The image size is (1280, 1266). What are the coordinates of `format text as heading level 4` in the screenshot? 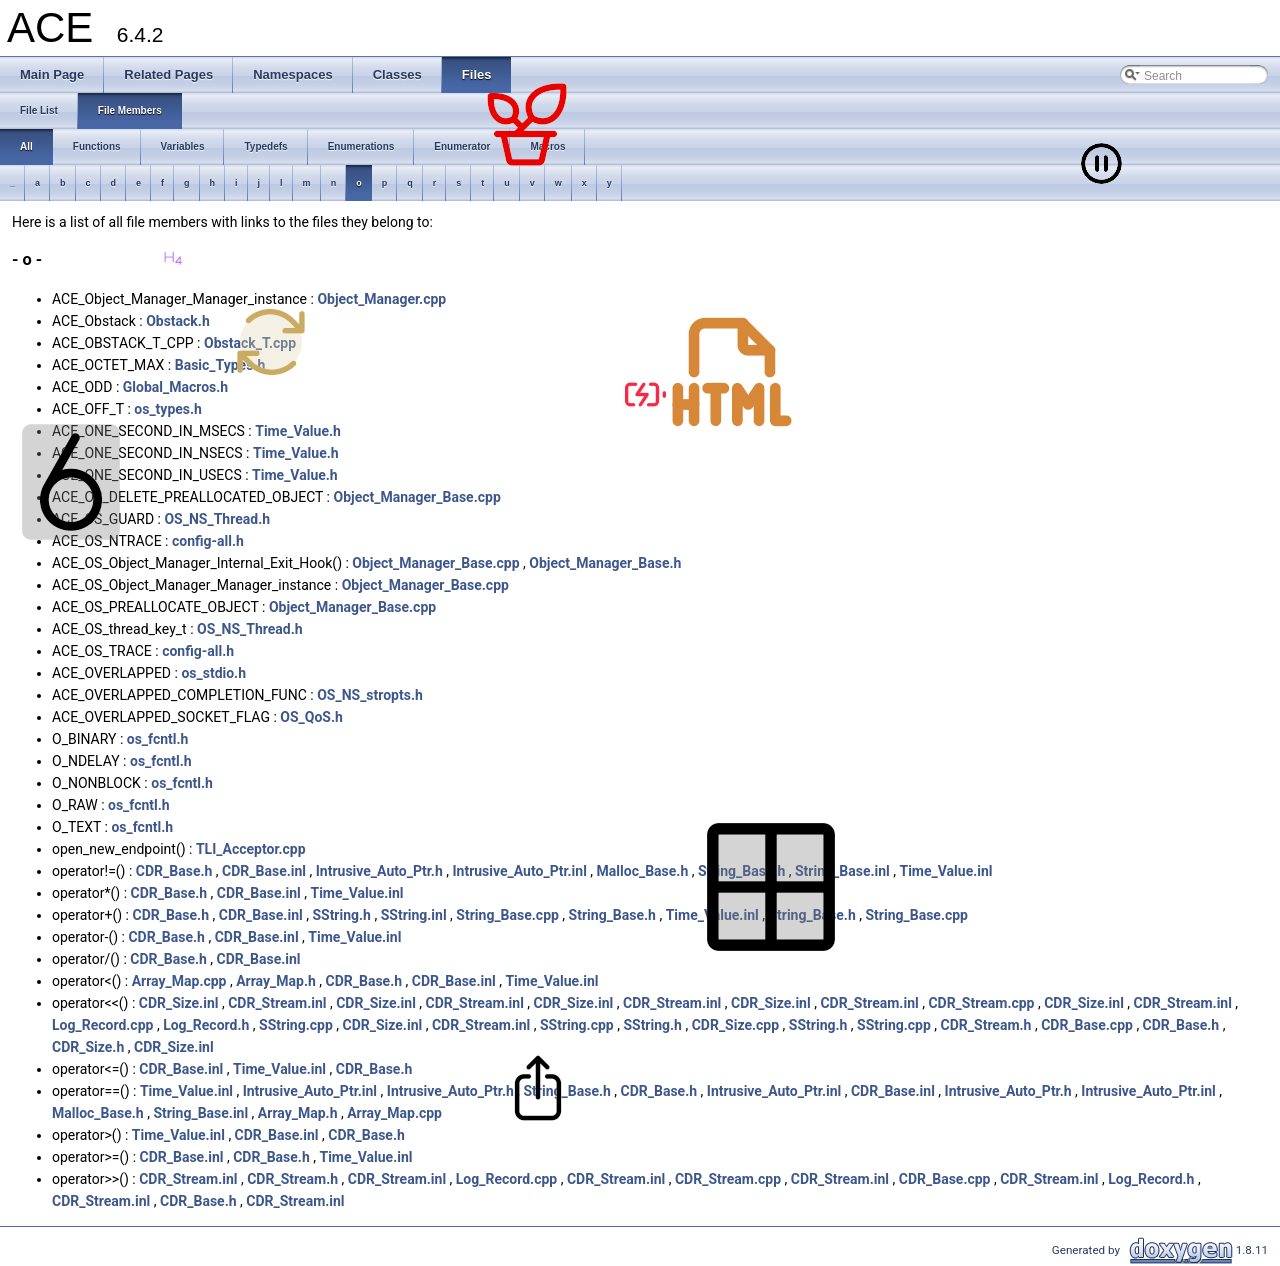 It's located at (172, 258).